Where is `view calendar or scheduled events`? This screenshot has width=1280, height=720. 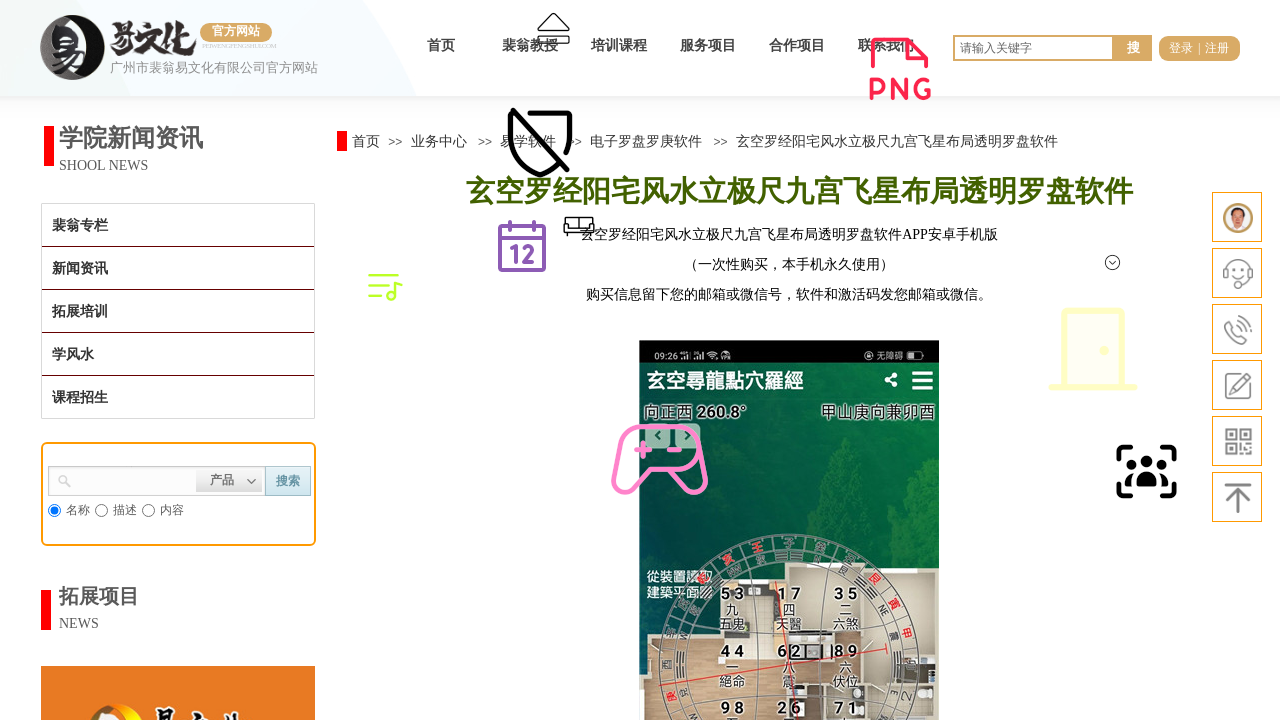 view calendar or scheduled events is located at coordinates (522, 248).